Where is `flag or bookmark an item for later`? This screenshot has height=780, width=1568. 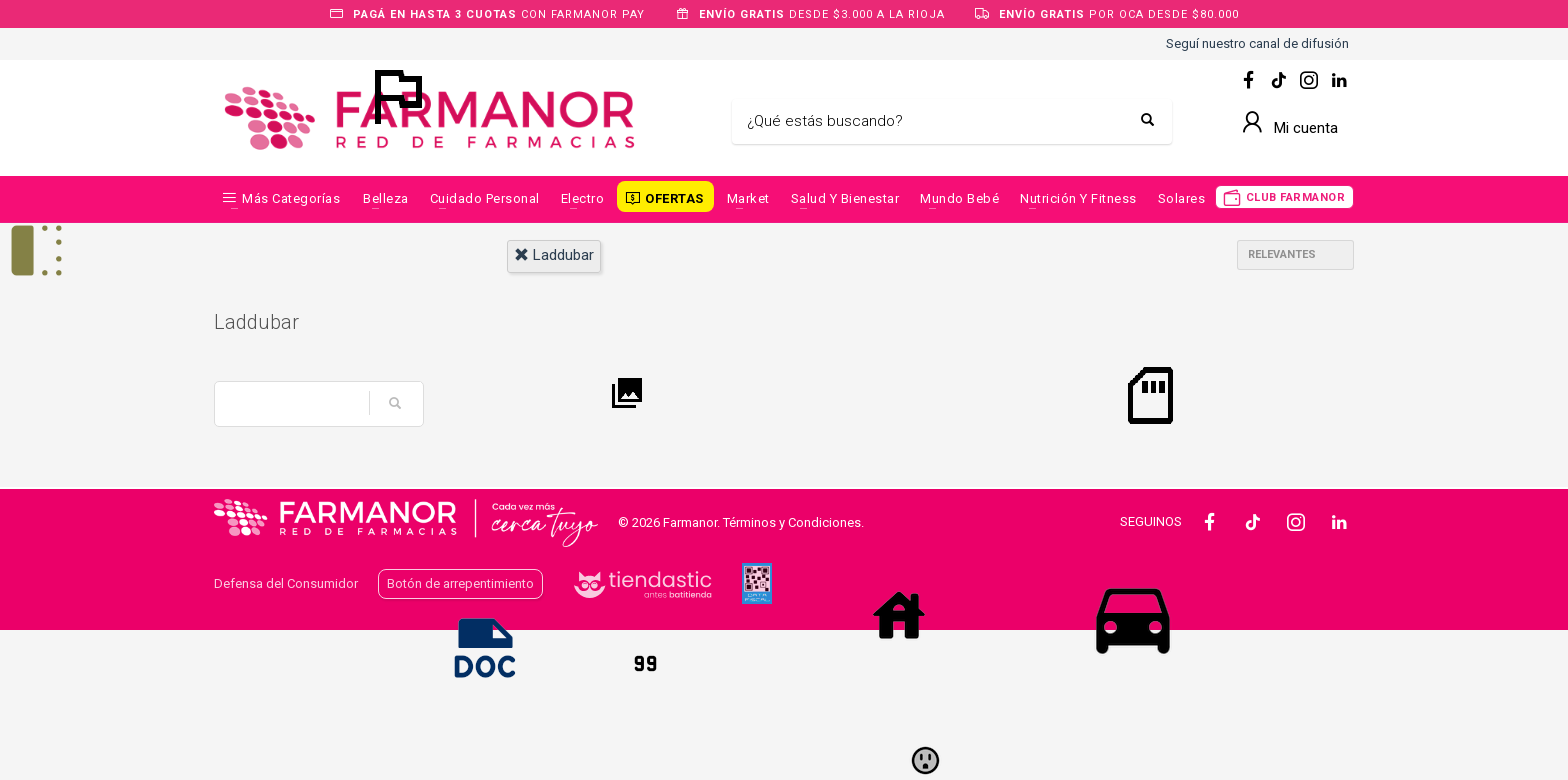 flag or bookmark an item for later is located at coordinates (397, 95).